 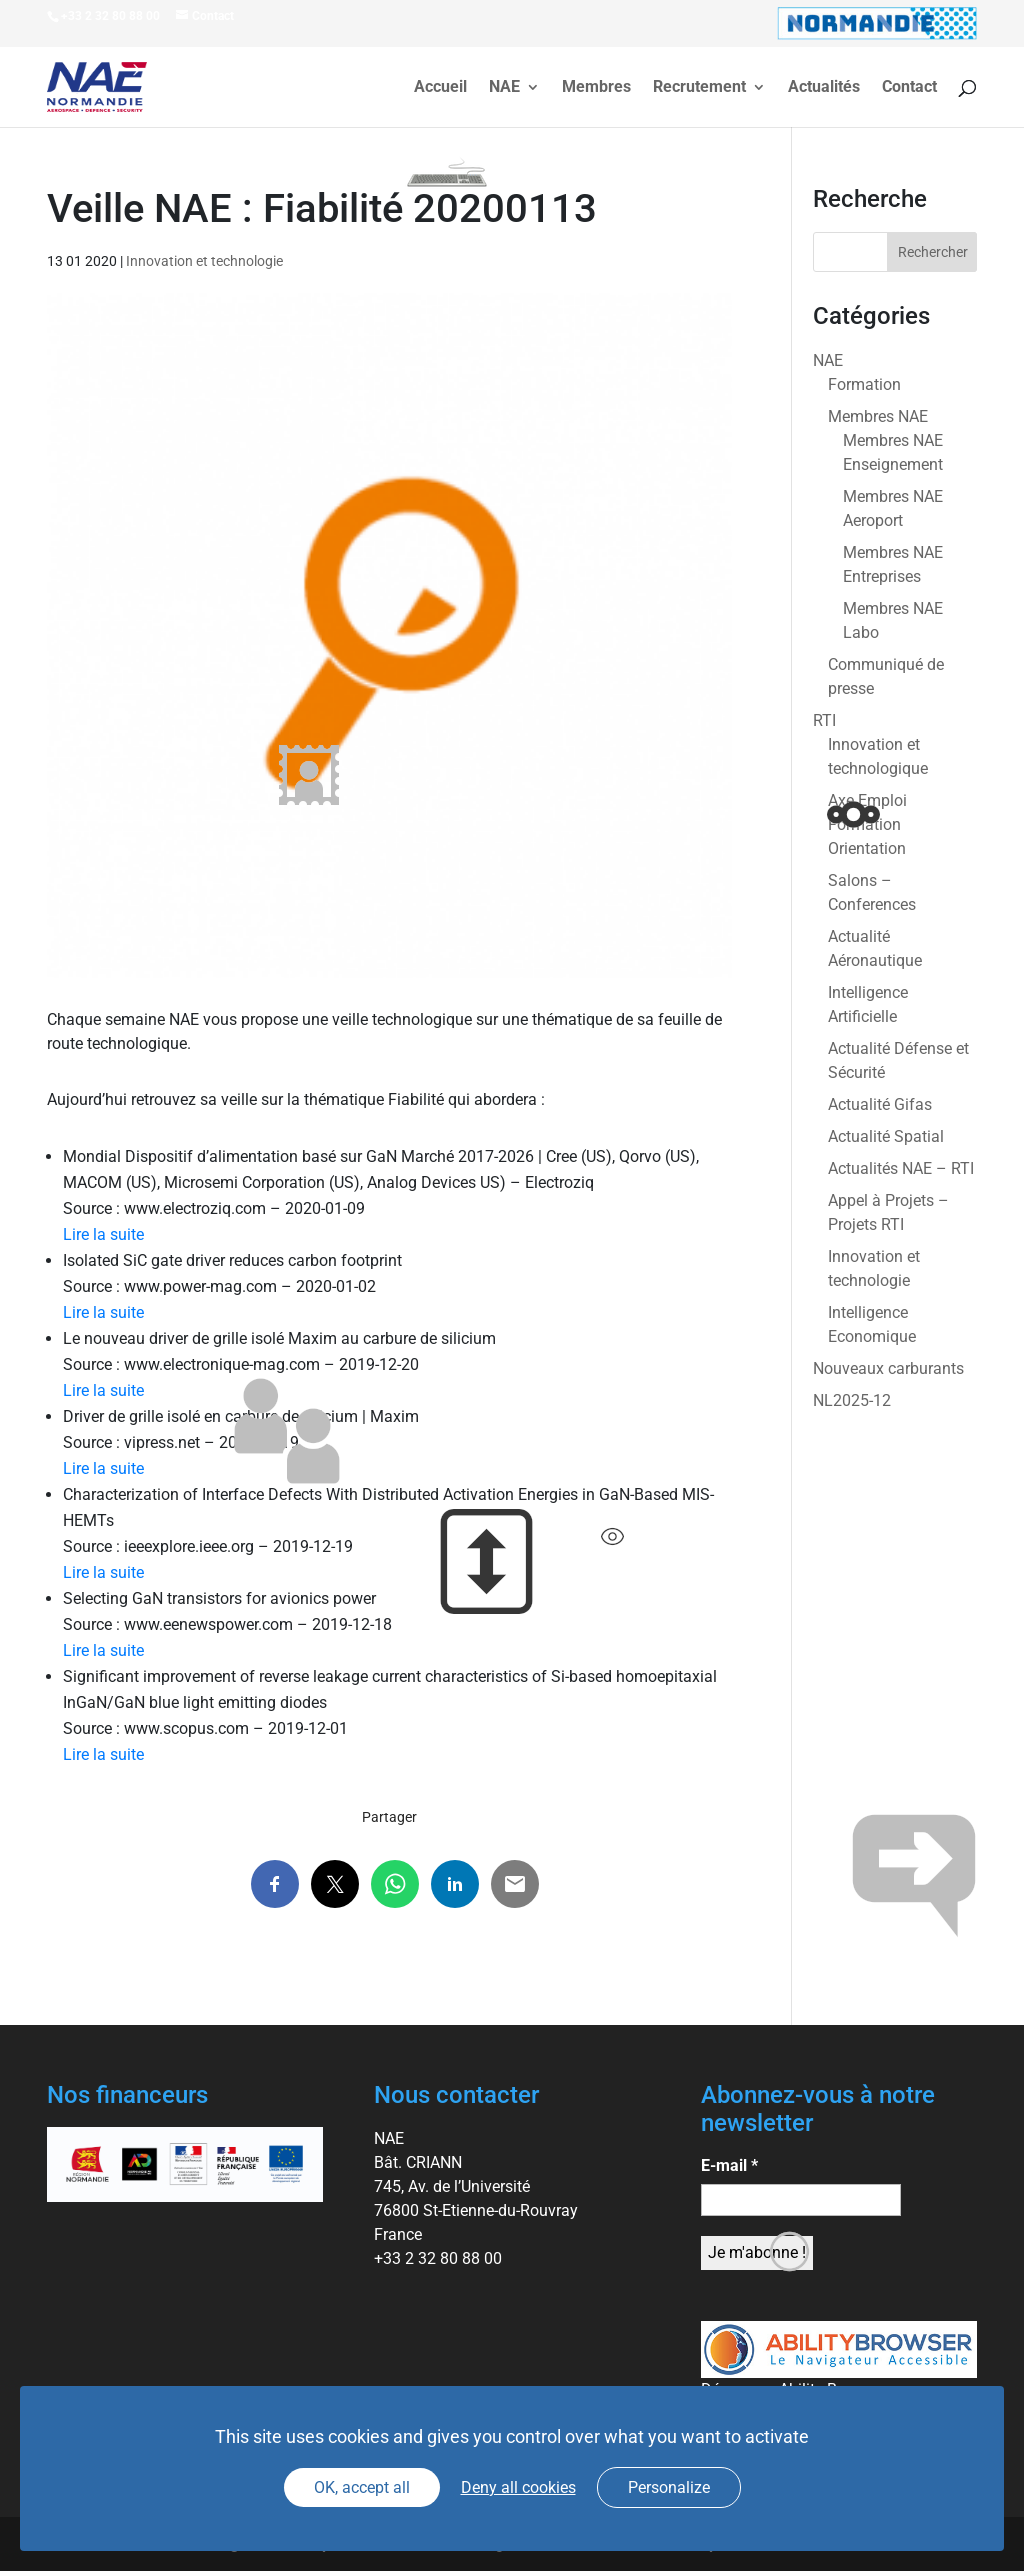 I want to click on user is currently away or idle, so click(x=914, y=1876).